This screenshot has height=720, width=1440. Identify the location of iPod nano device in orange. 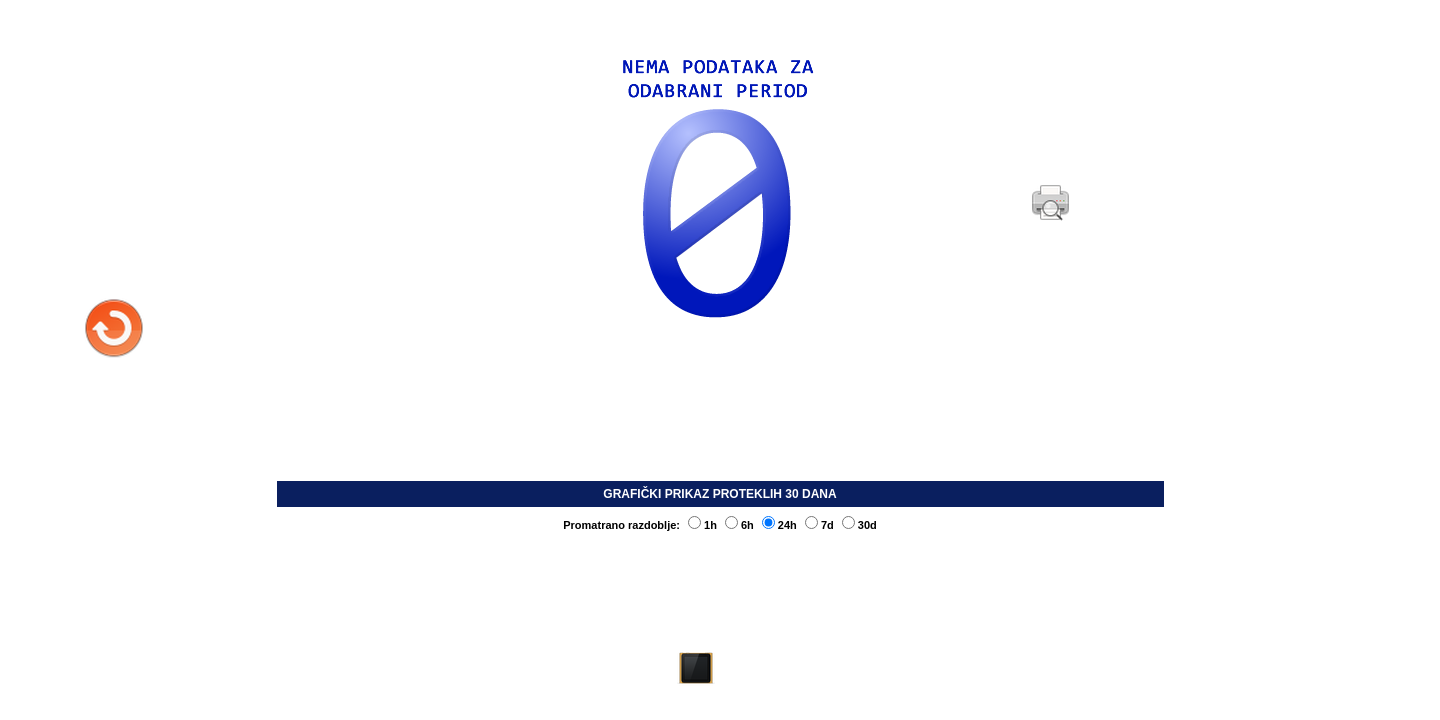
(696, 668).